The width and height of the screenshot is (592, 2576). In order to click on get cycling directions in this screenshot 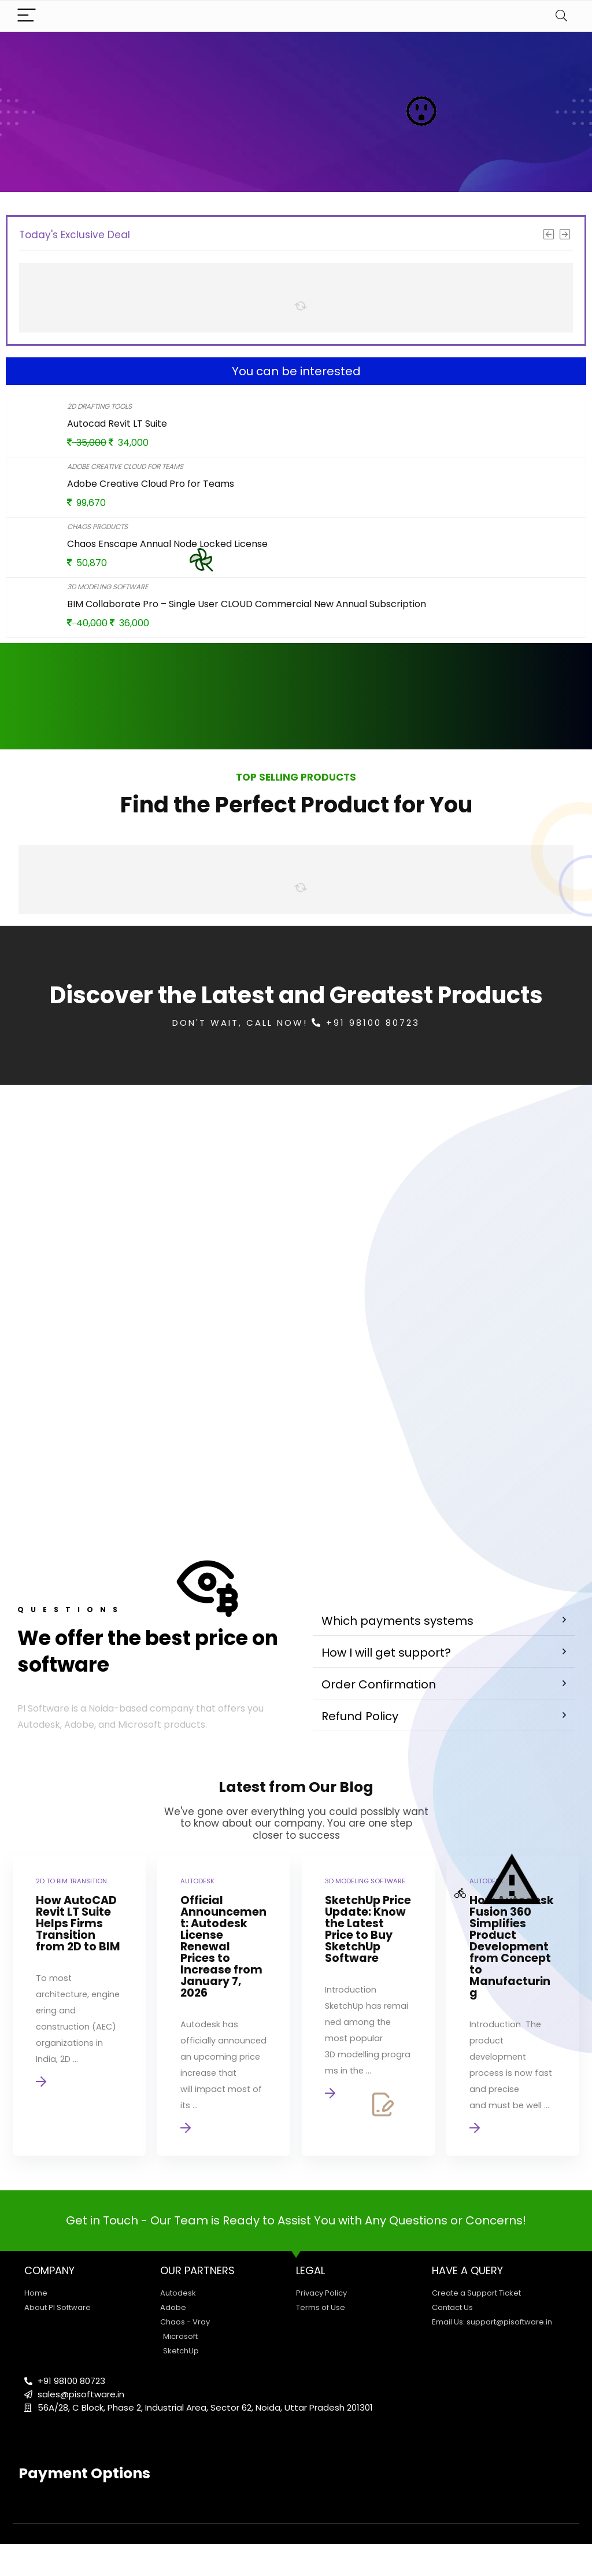, I will do `click(460, 1893)`.